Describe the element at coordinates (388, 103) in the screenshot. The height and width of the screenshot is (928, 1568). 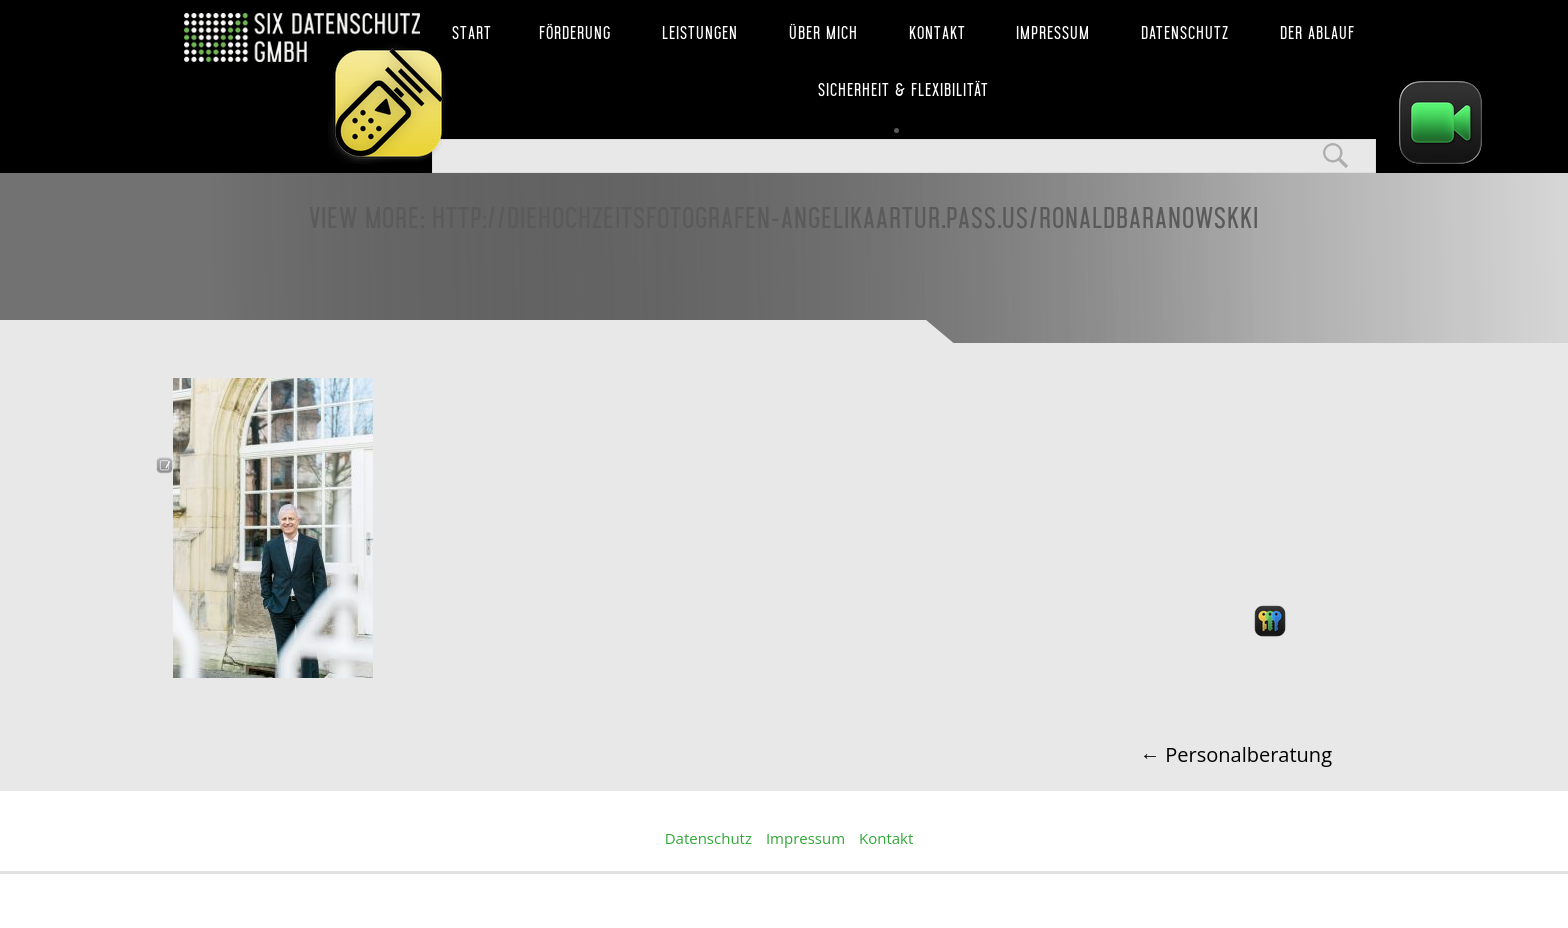
I see `open community remote app` at that location.